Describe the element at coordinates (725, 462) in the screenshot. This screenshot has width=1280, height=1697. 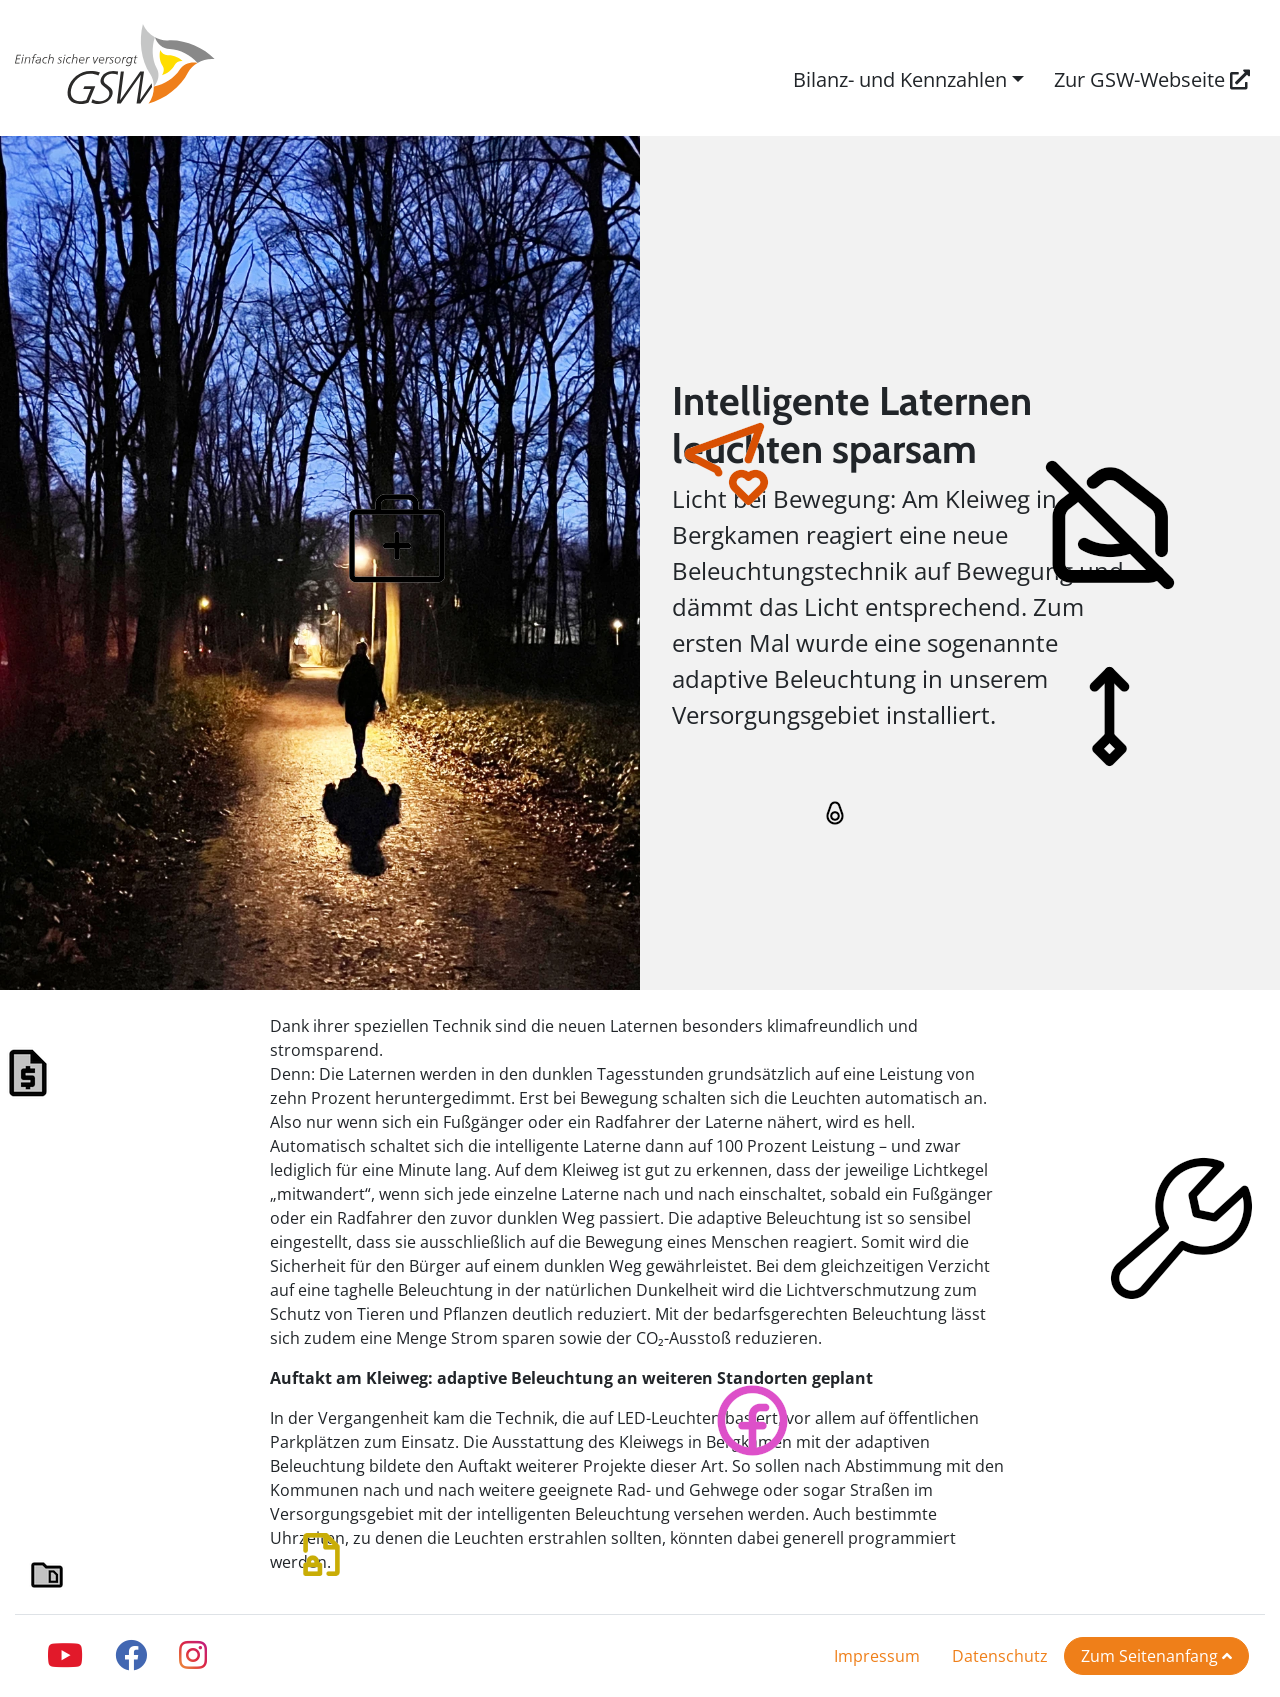
I see `save location to favorites` at that location.